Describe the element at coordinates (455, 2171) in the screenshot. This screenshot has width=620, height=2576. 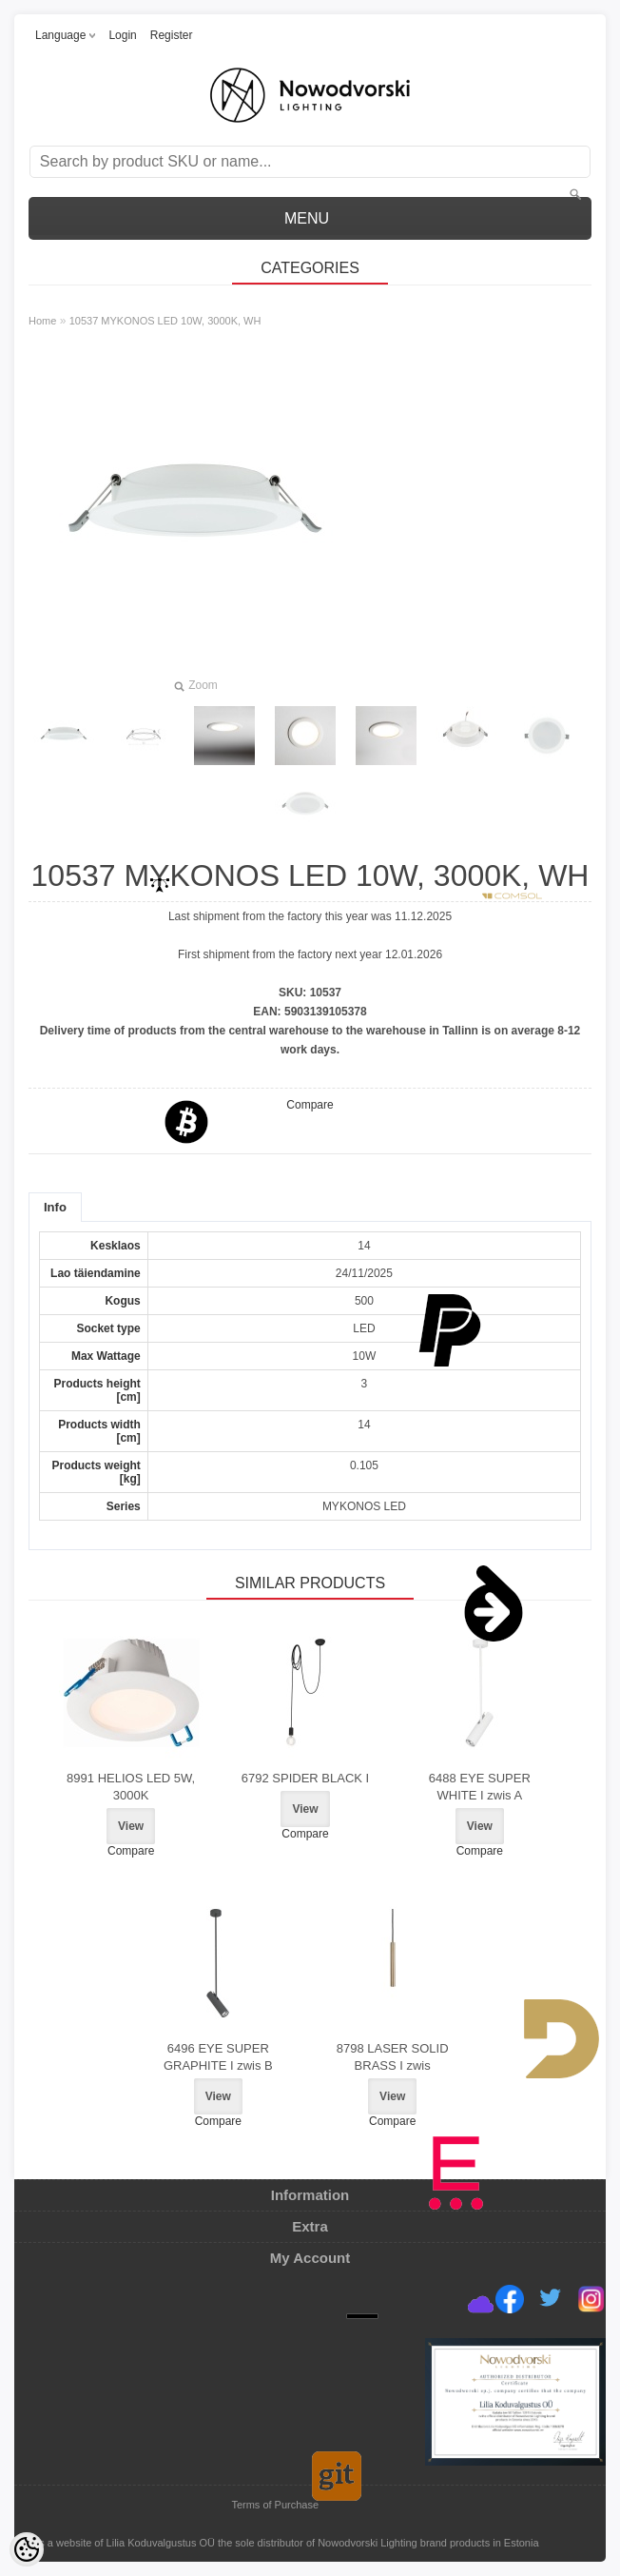
I see `apply emphasis formatting to selected text` at that location.